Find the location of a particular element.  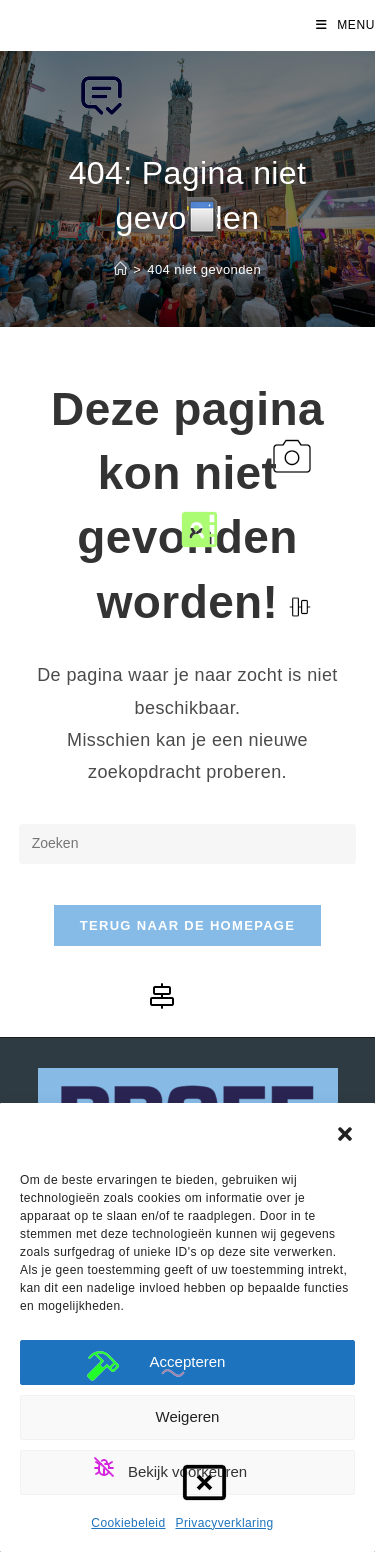

access SD card or memory card storage is located at coordinates (202, 217).